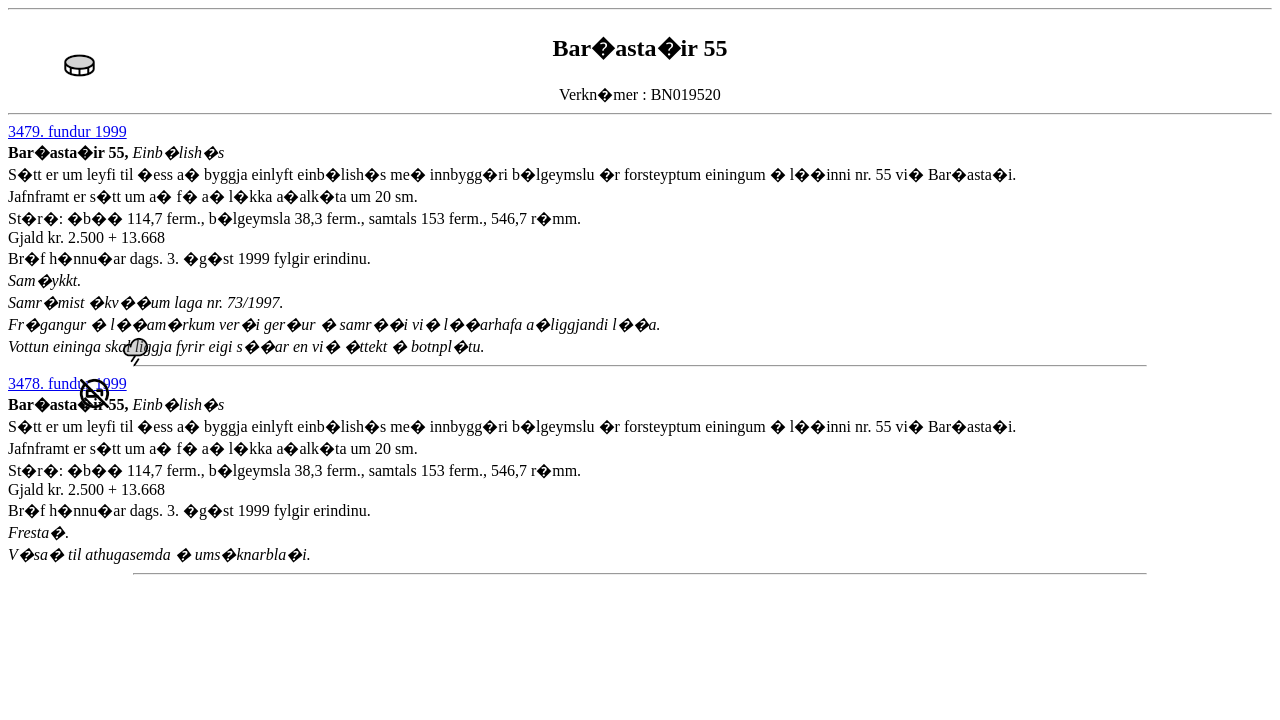 The height and width of the screenshot is (720, 1280). What do you see at coordinates (94, 393) in the screenshot?
I see `disable picture-in-picture mode` at bounding box center [94, 393].